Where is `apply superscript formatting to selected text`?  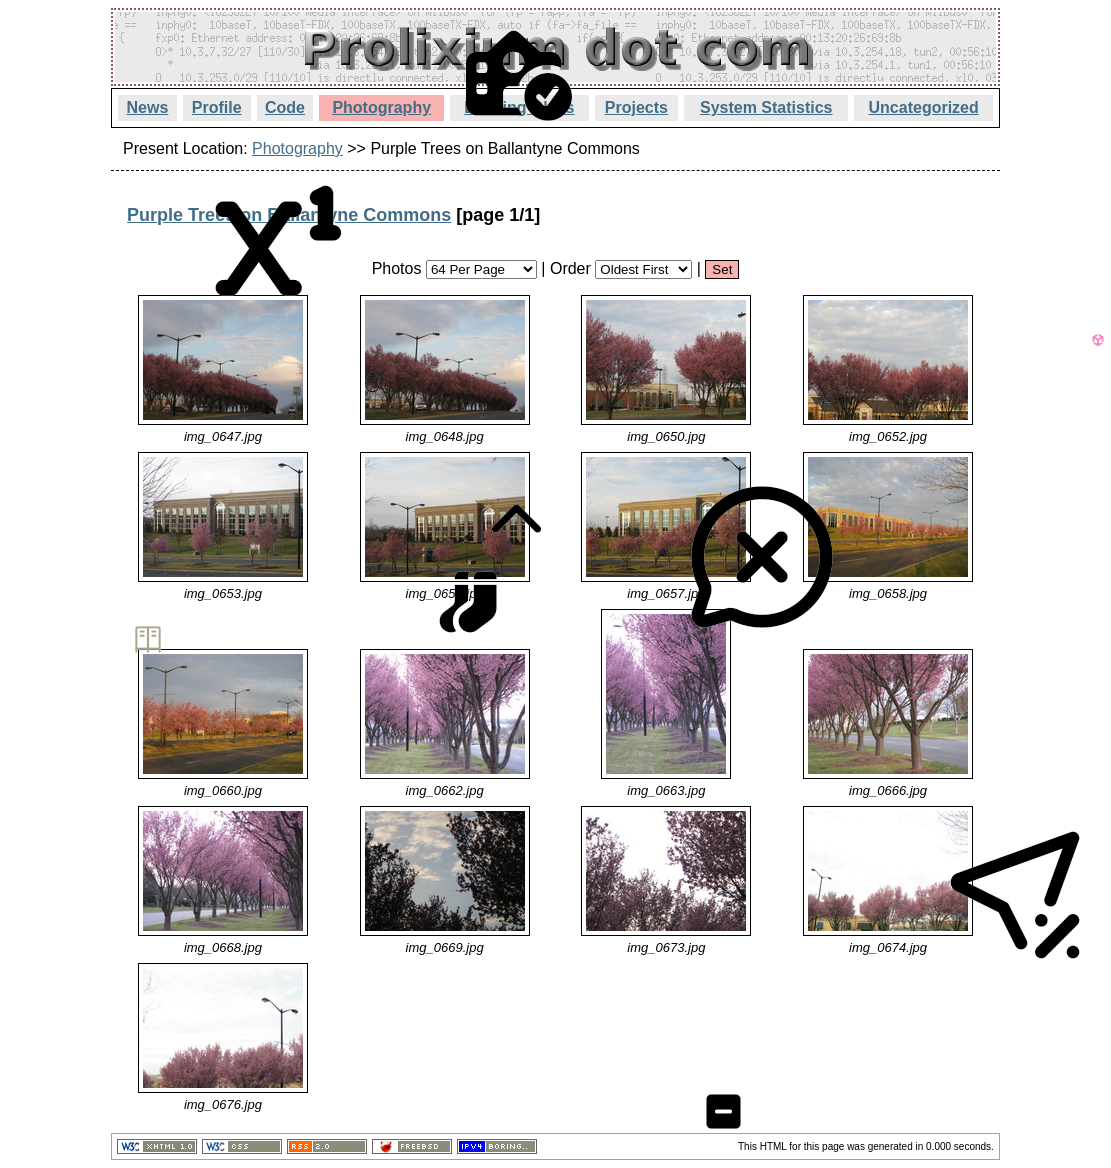 apply superscript formatting to selected text is located at coordinates (270, 248).